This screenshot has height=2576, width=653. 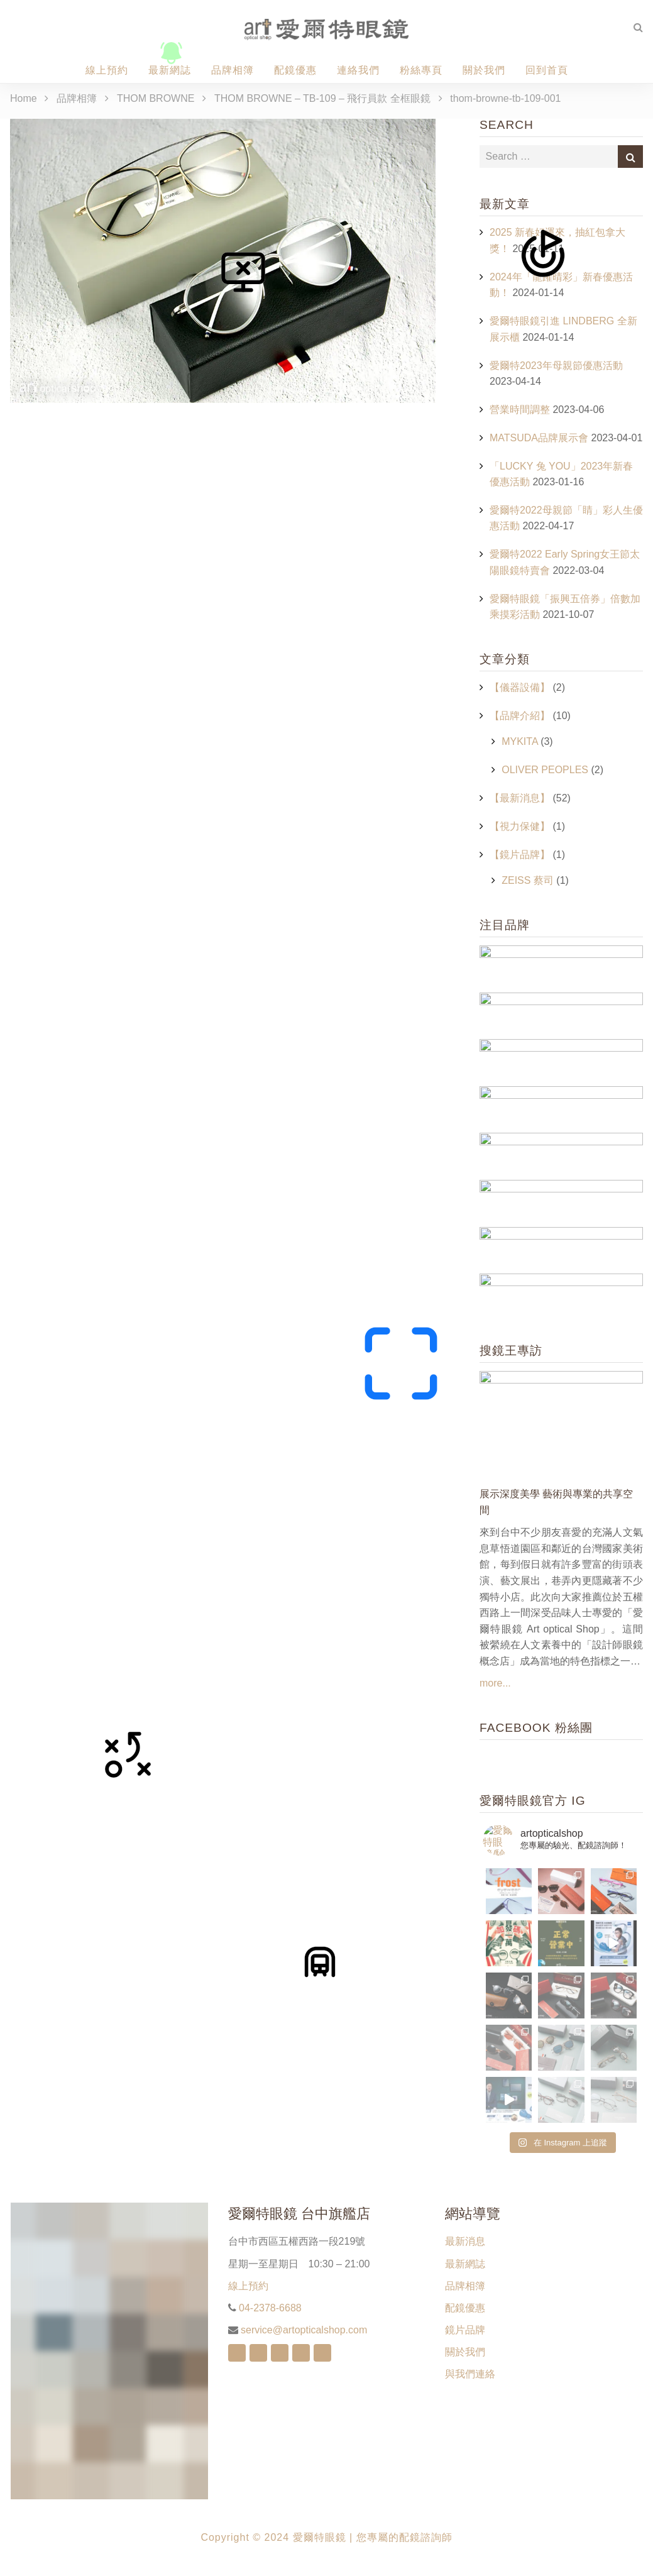 What do you see at coordinates (126, 1754) in the screenshot?
I see `view game plan or strategy options` at bounding box center [126, 1754].